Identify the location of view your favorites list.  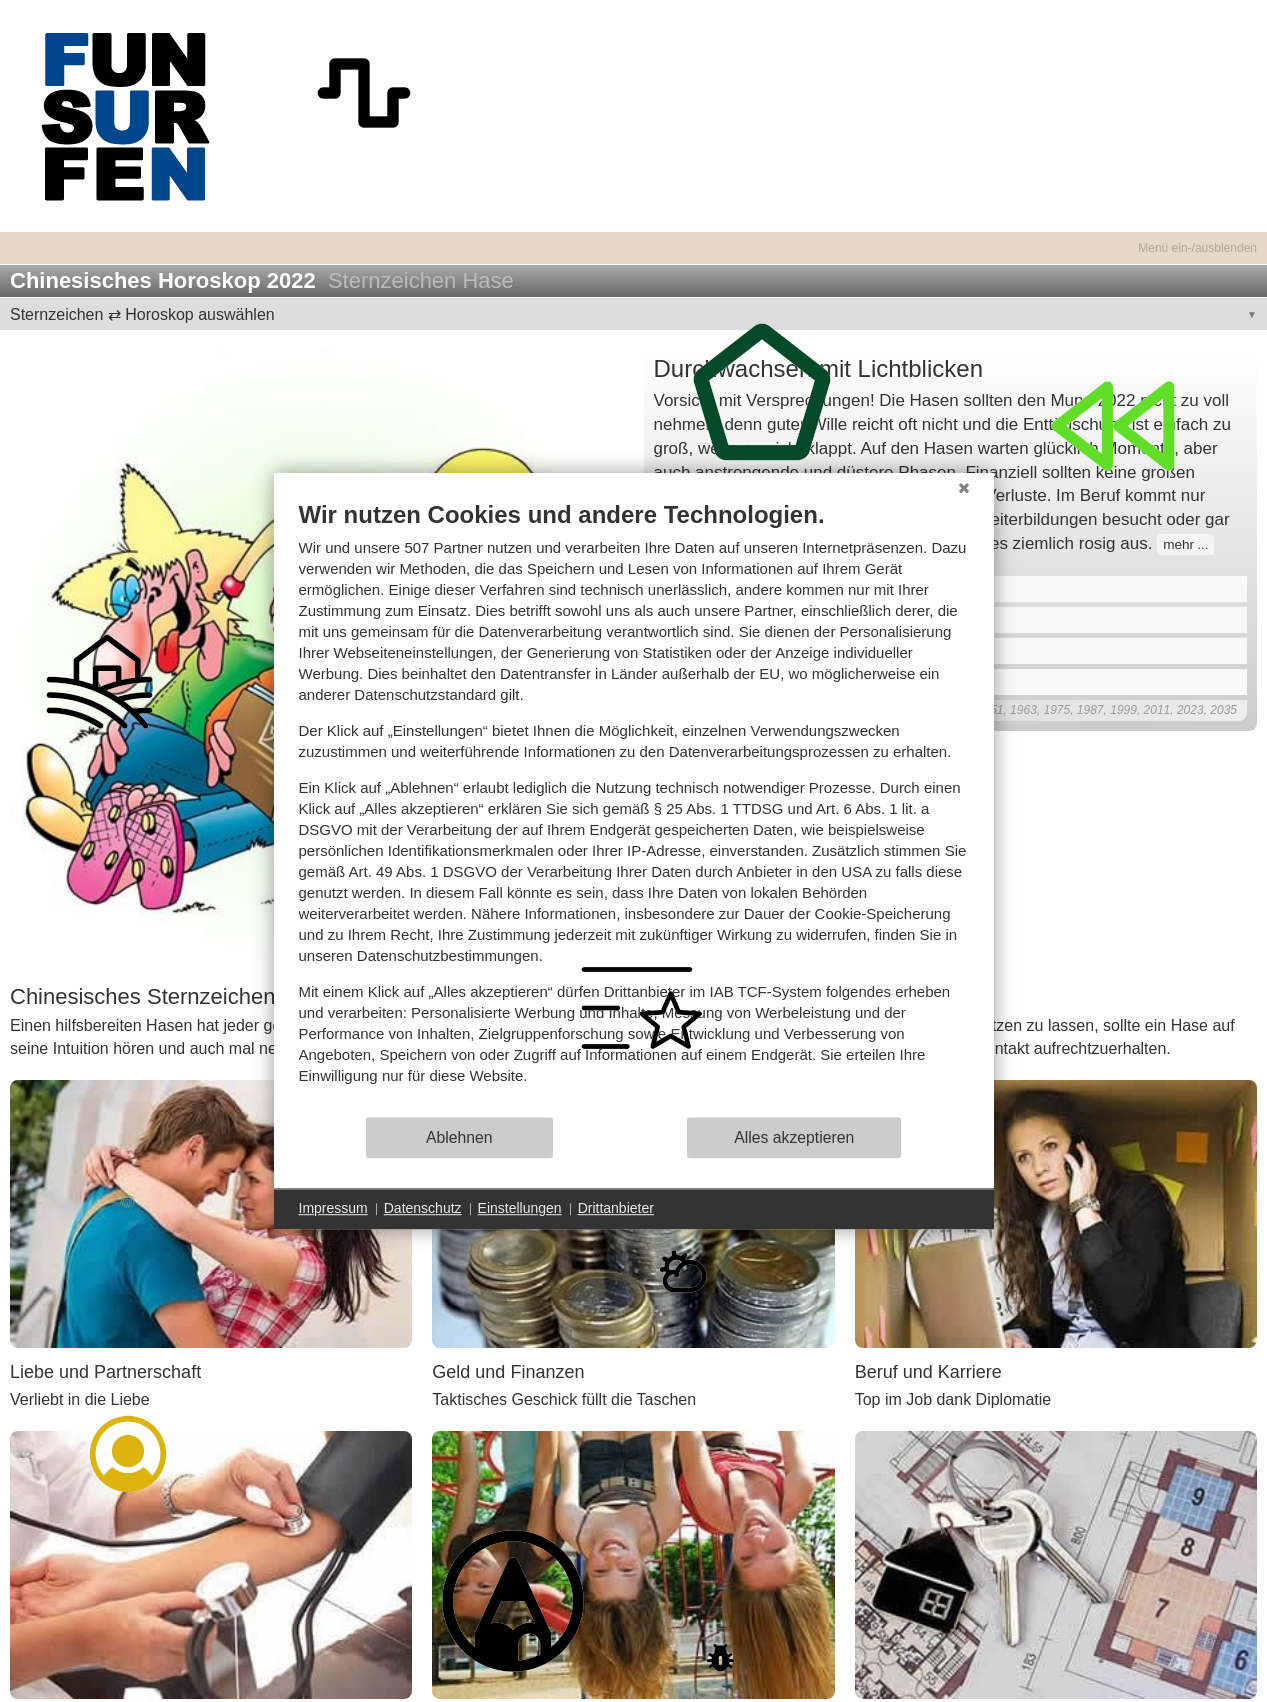
(637, 1008).